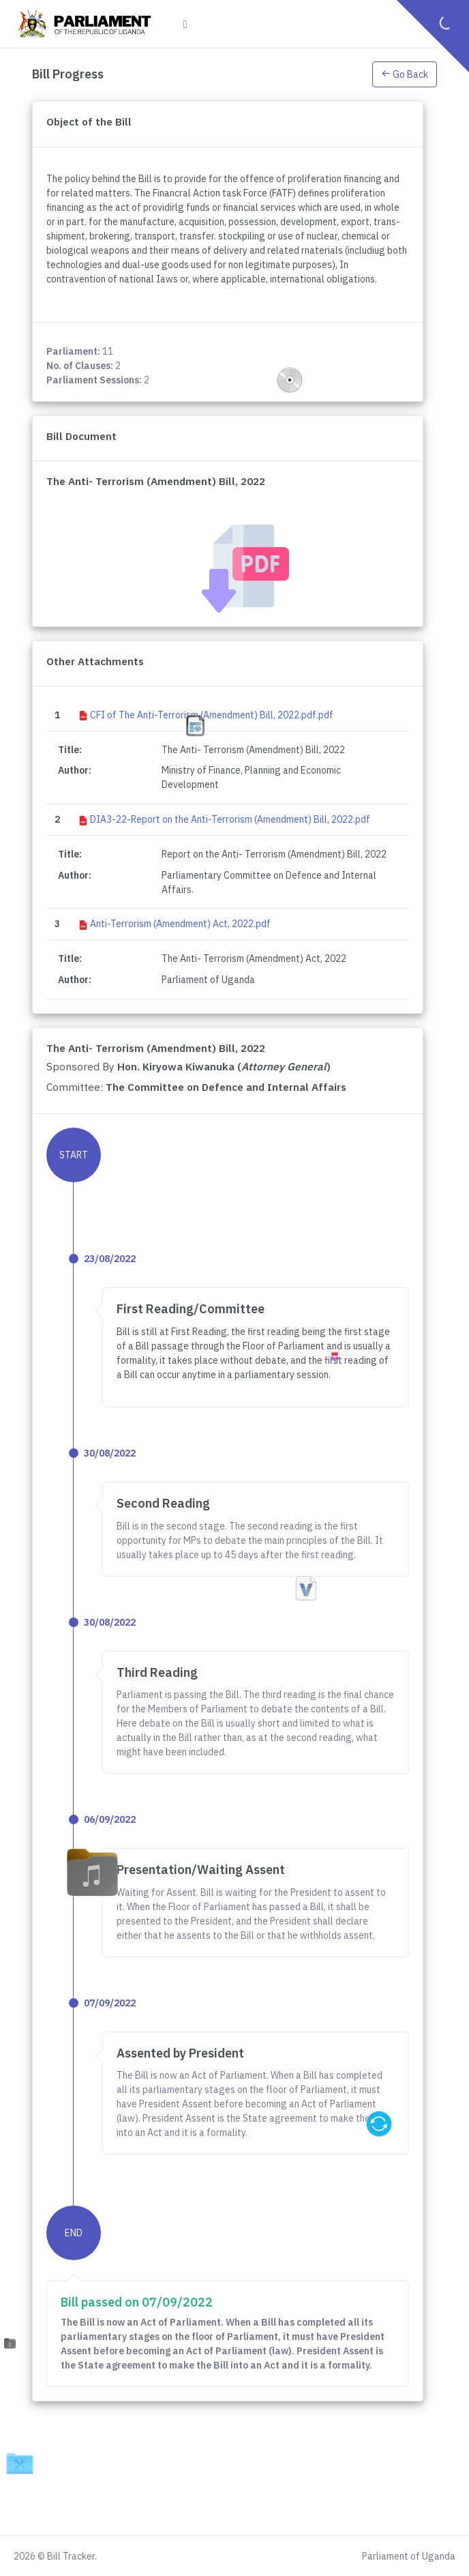 The height and width of the screenshot is (2576, 469). I want to click on open the utilities folder, so click(20, 2463).